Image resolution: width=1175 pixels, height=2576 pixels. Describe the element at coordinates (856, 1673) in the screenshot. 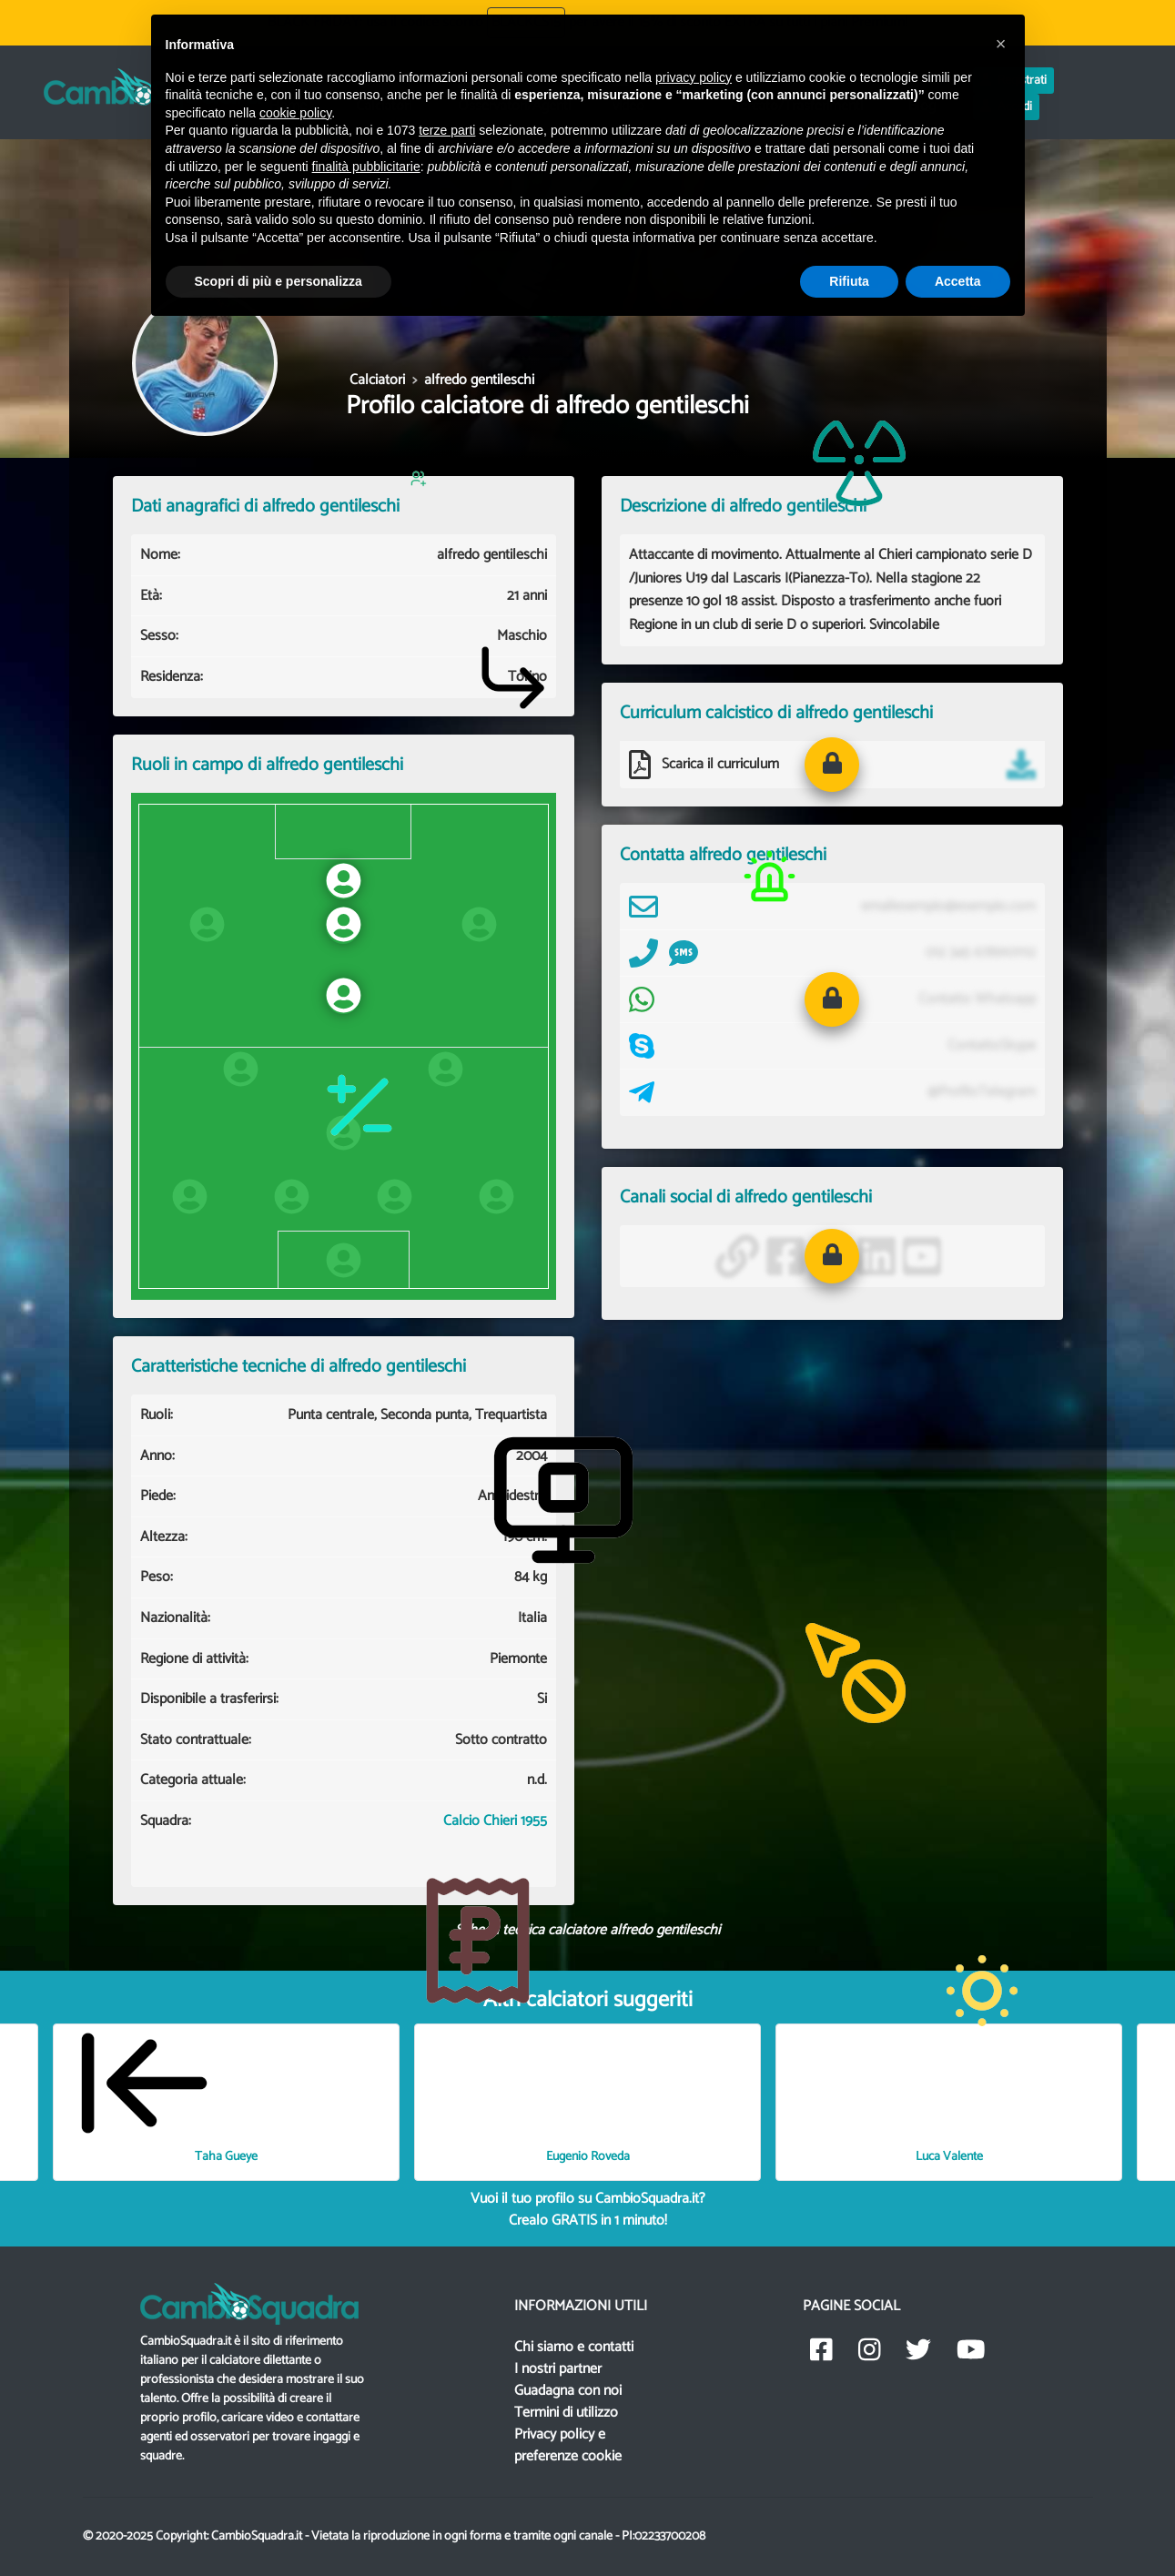

I see `cursor interaction disabled` at that location.